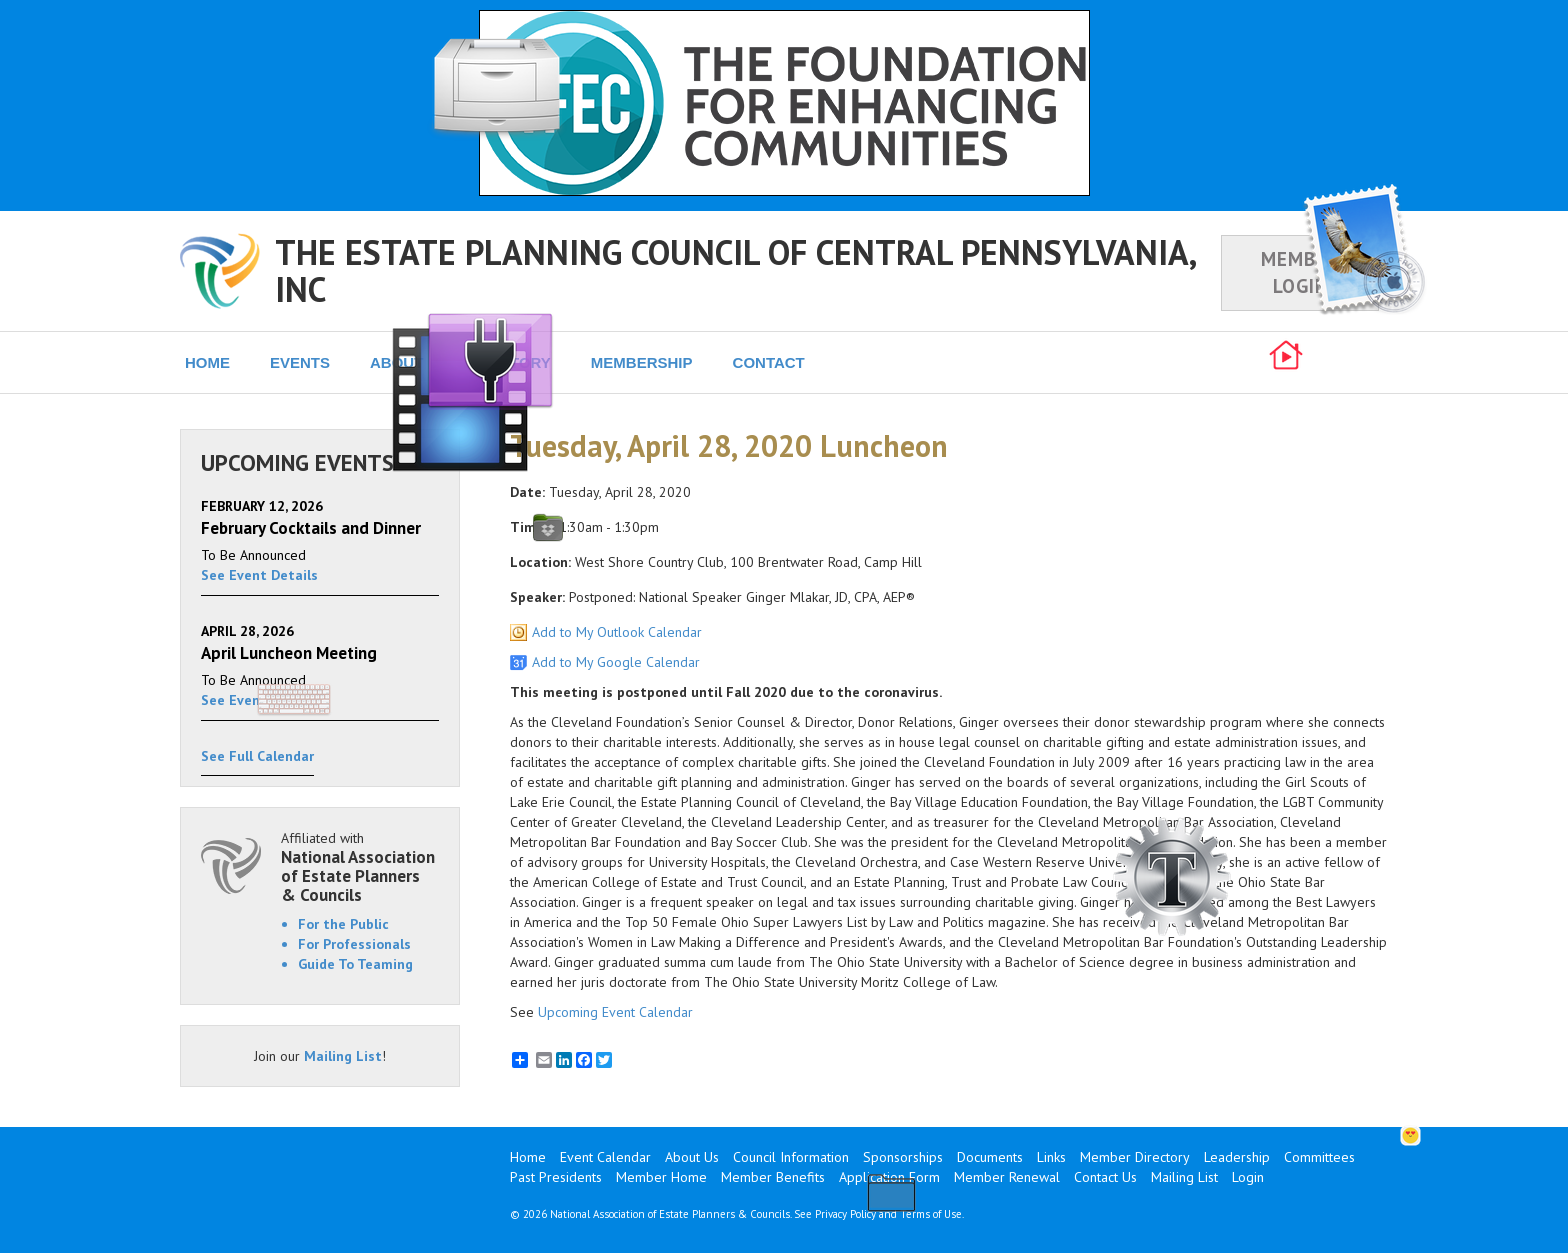 Image resolution: width=1568 pixels, height=1253 pixels. Describe the element at coordinates (1410, 1135) in the screenshot. I see `access social features in the software center` at that location.